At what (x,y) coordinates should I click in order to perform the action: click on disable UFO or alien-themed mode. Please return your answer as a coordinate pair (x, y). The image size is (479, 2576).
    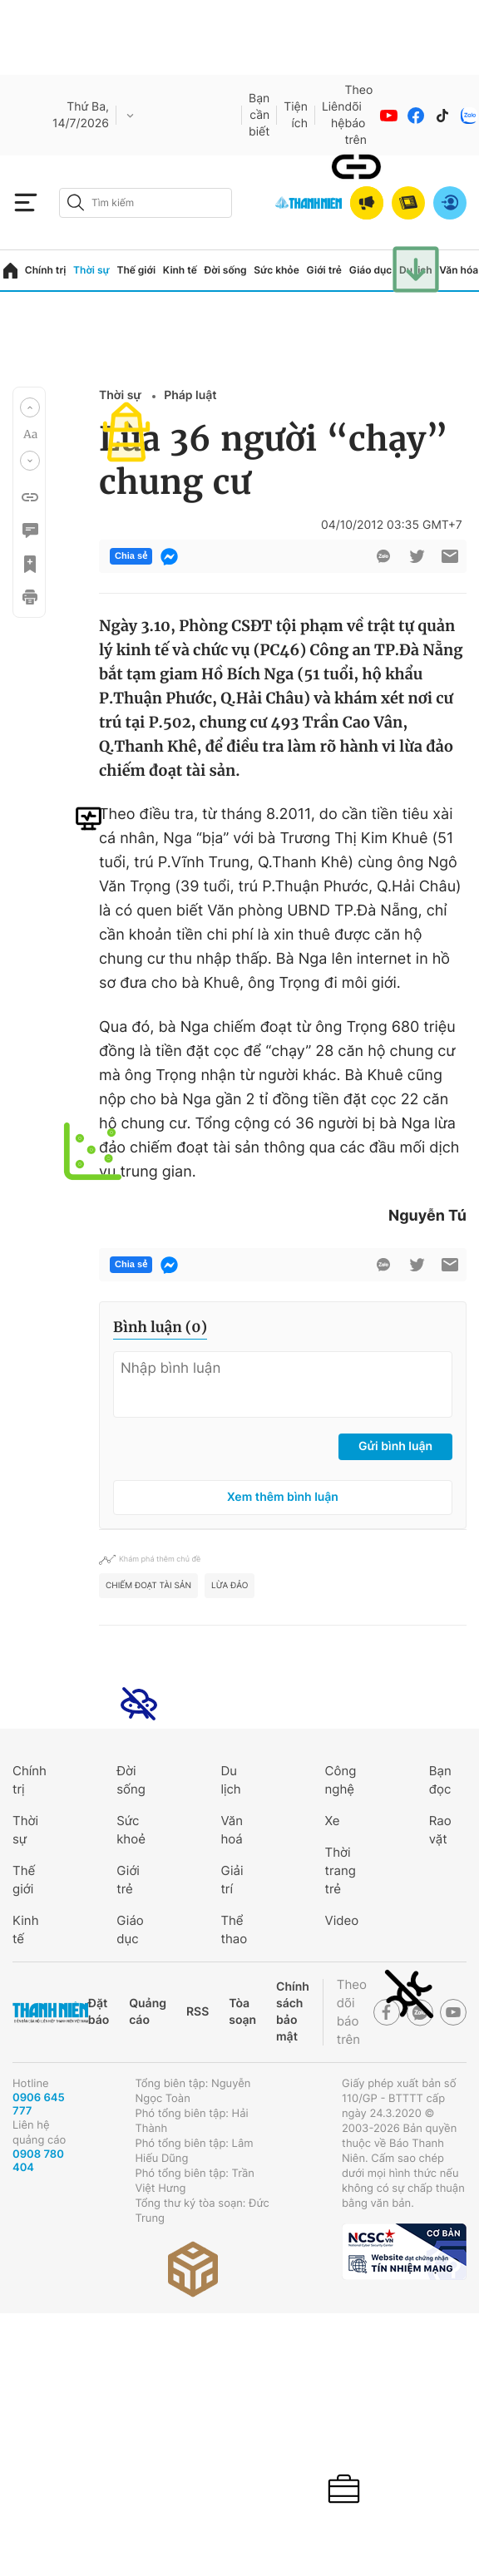
    Looking at the image, I should click on (139, 1704).